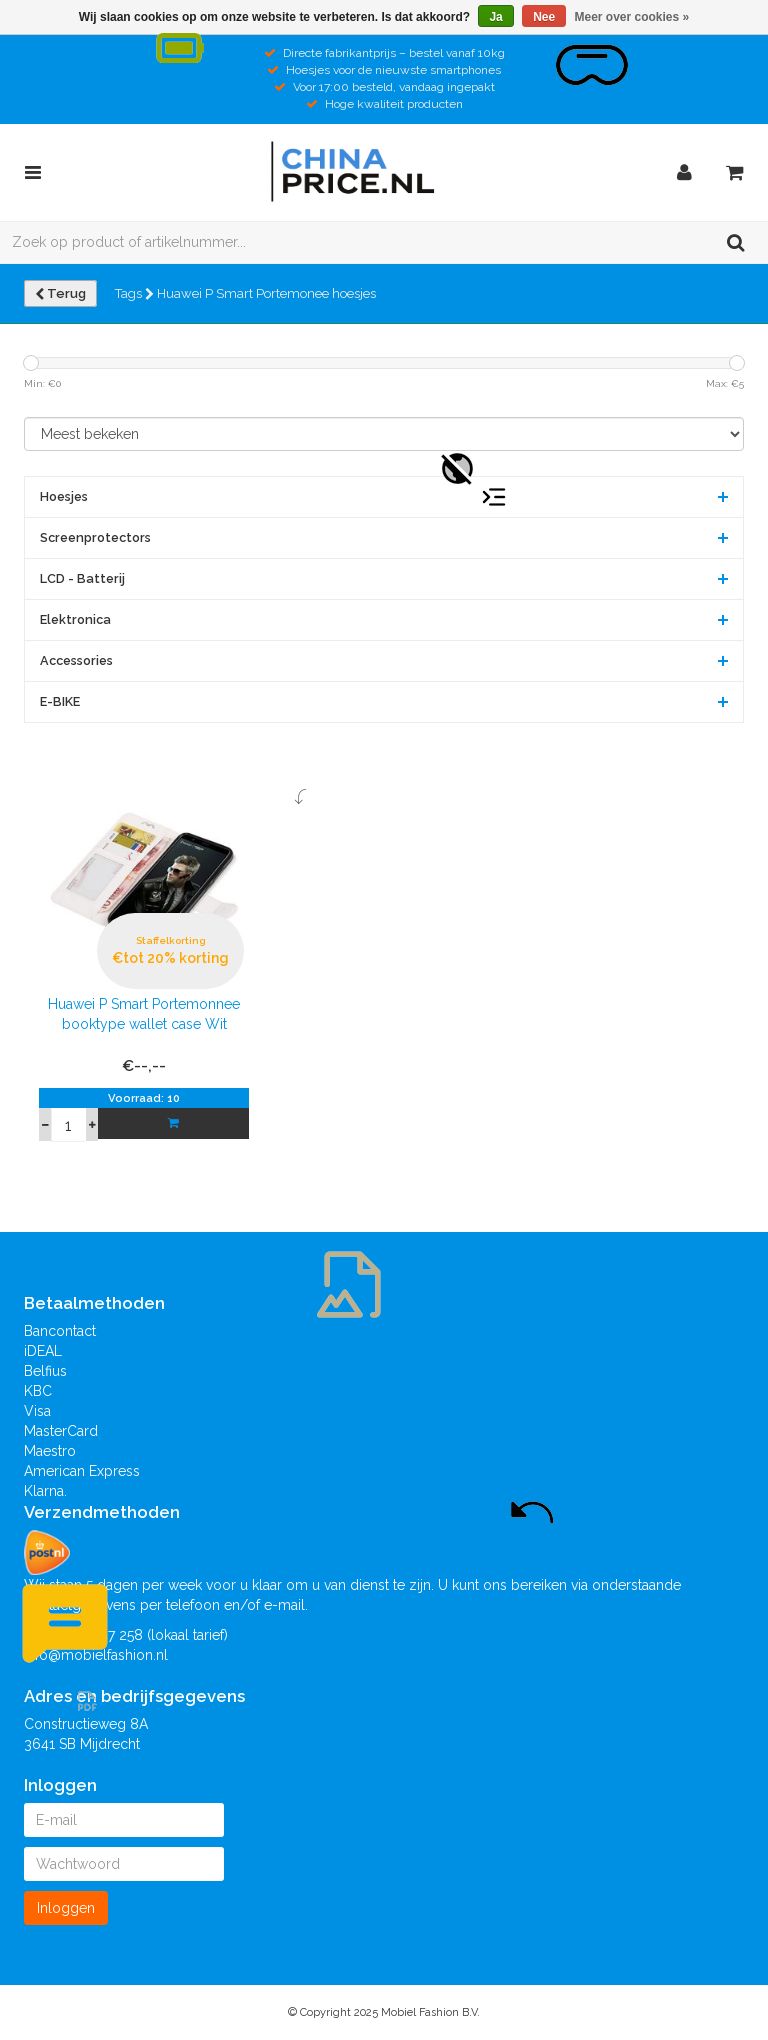 This screenshot has width=768, height=2040. What do you see at coordinates (494, 497) in the screenshot?
I see `increase text indentation` at bounding box center [494, 497].